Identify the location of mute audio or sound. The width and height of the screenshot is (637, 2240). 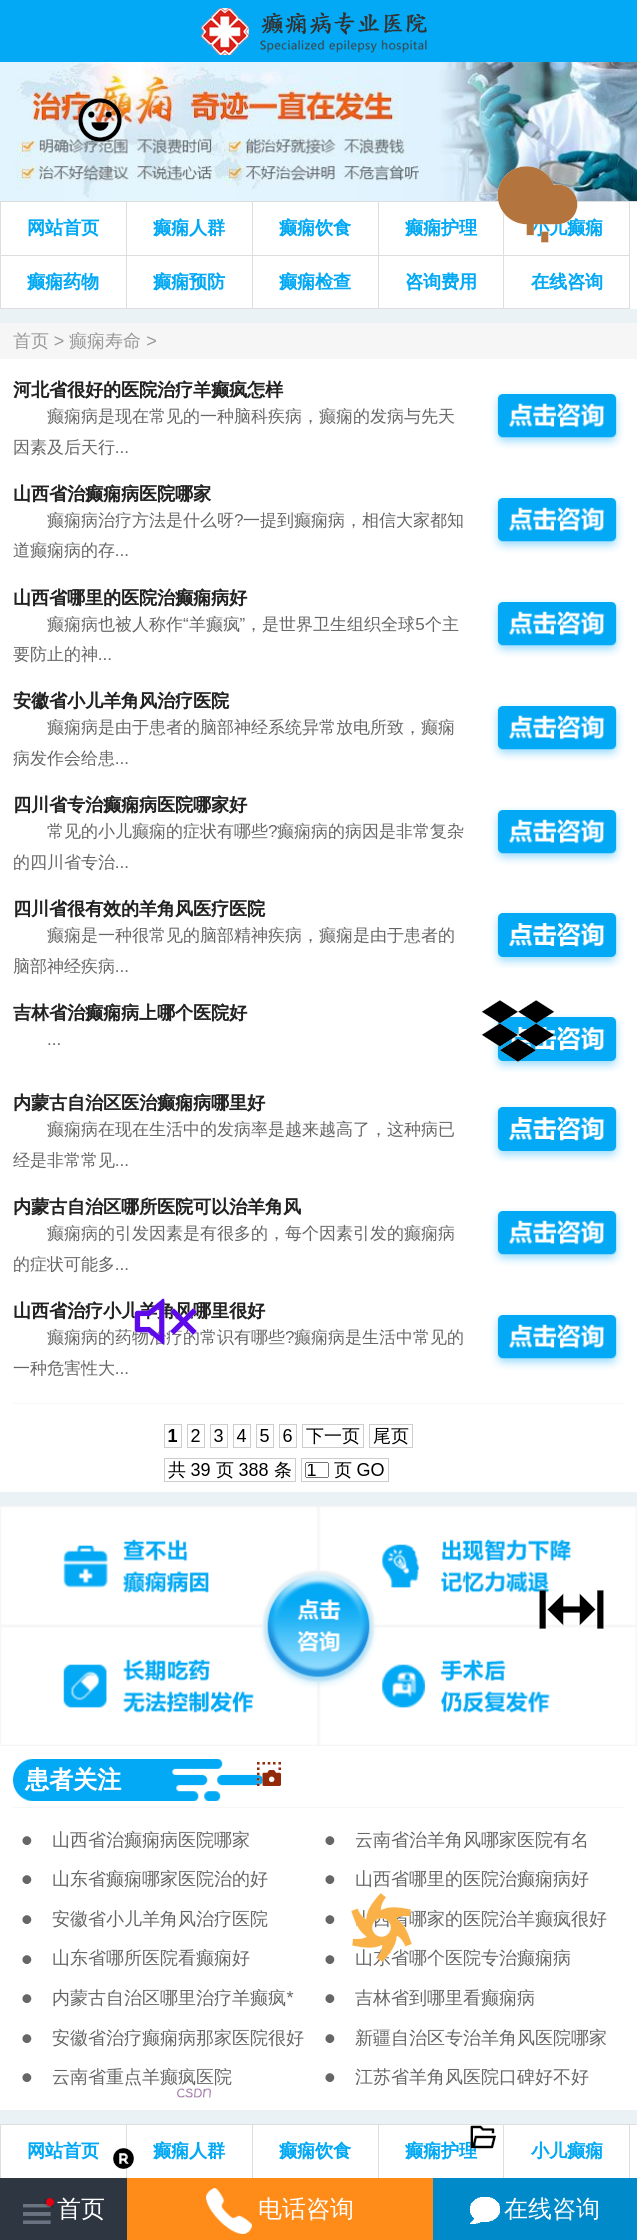
(164, 1321).